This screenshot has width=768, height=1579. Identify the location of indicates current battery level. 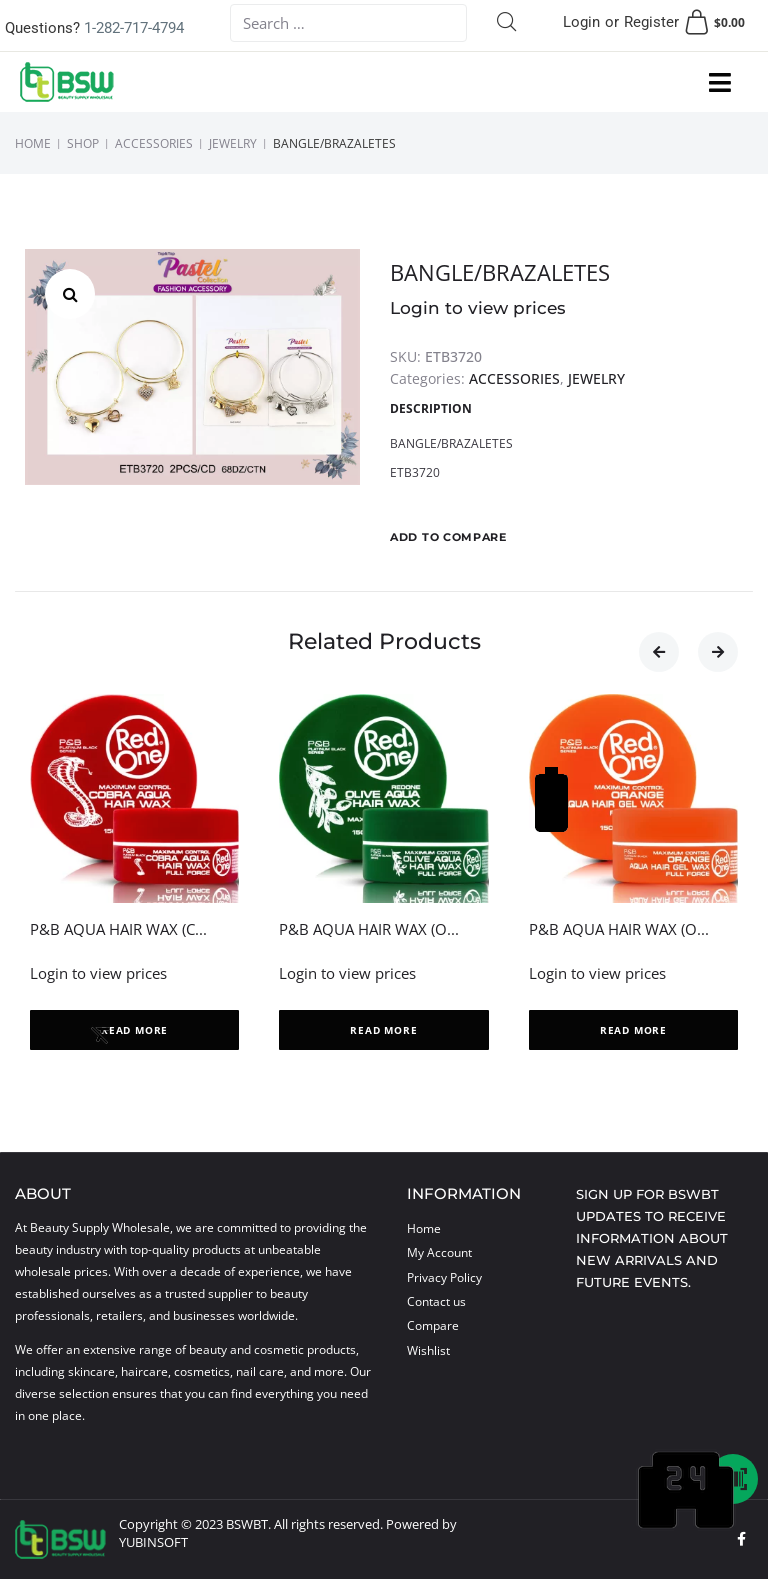
(551, 799).